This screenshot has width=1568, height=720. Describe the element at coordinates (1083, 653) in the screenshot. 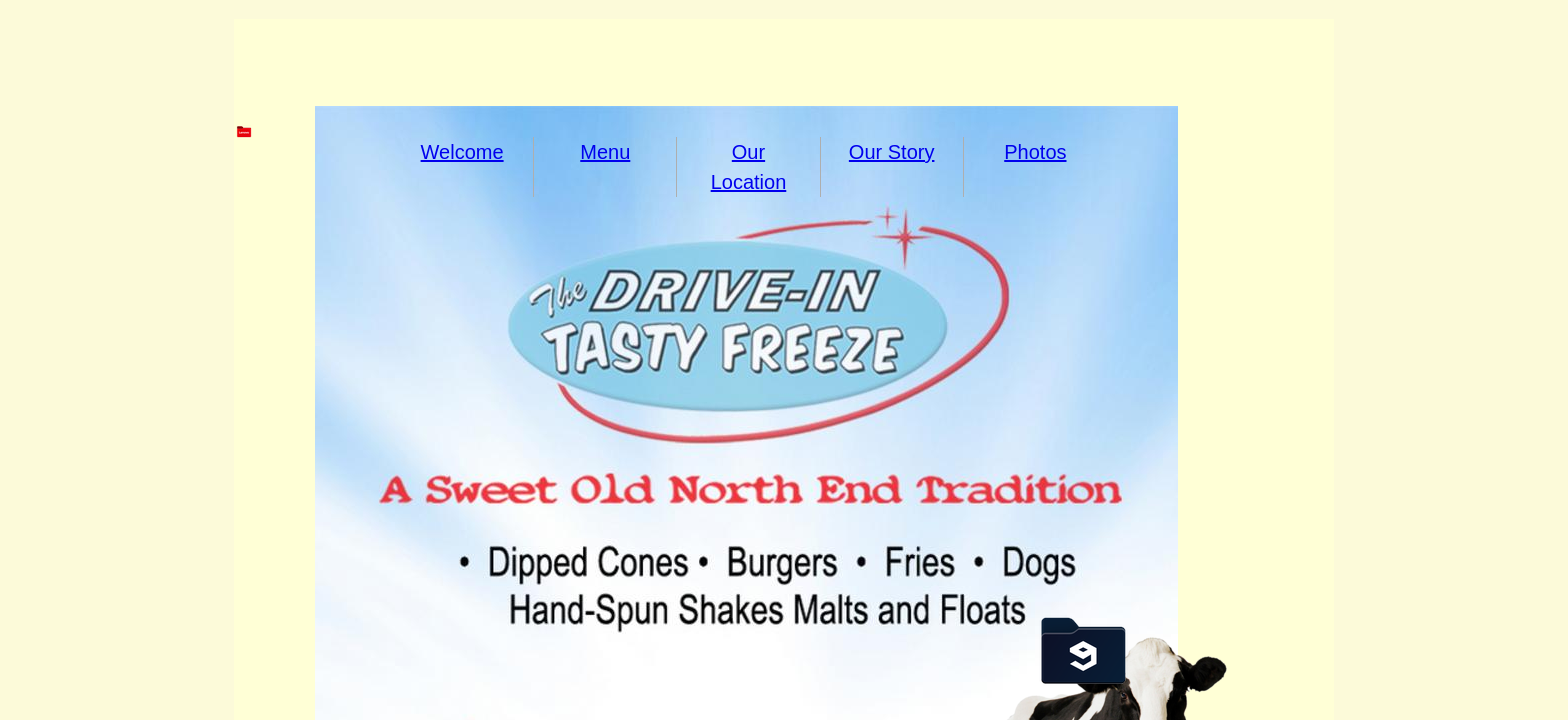

I see `open 9GAG downloads folder` at that location.